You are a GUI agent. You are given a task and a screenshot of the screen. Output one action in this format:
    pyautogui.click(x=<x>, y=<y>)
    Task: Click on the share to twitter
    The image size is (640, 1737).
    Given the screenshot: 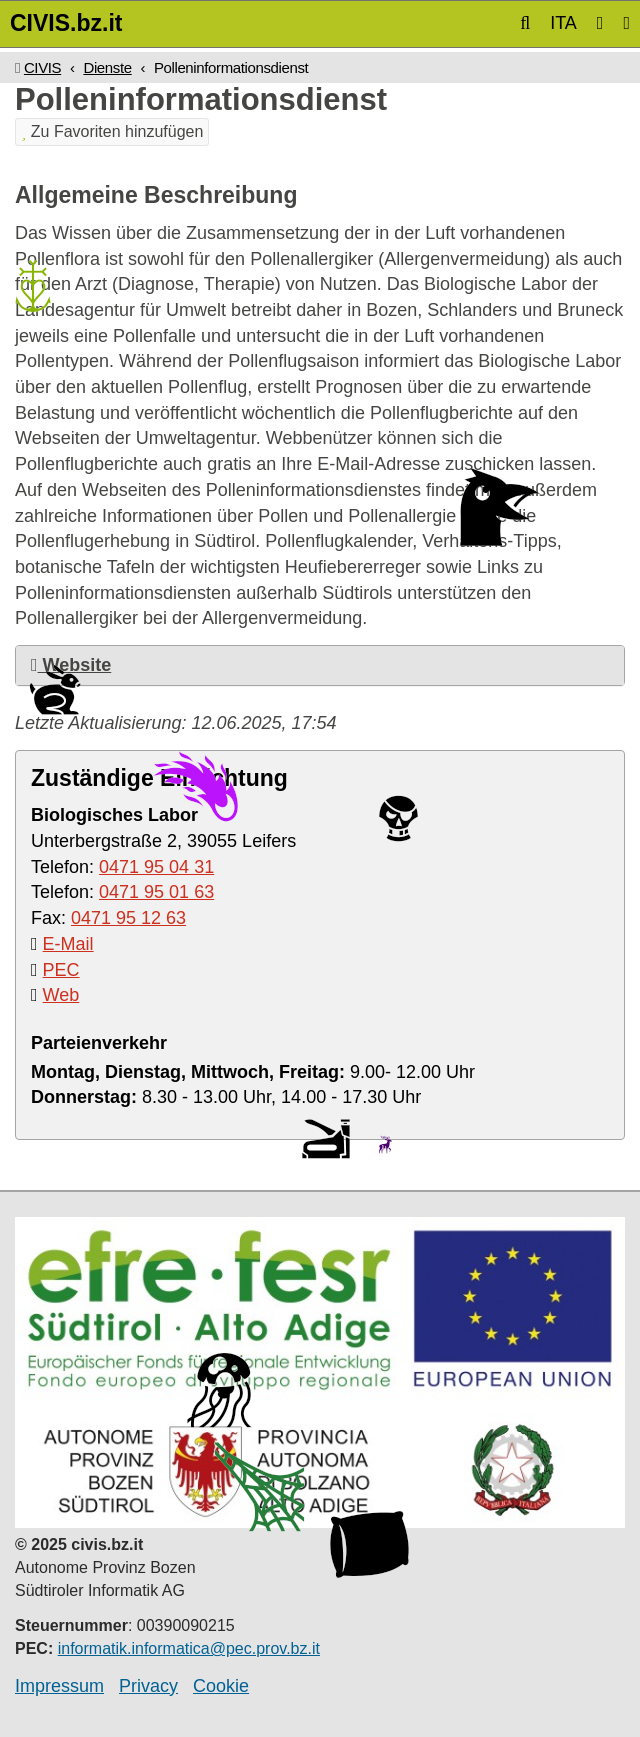 What is the action you would take?
    pyautogui.click(x=500, y=506)
    